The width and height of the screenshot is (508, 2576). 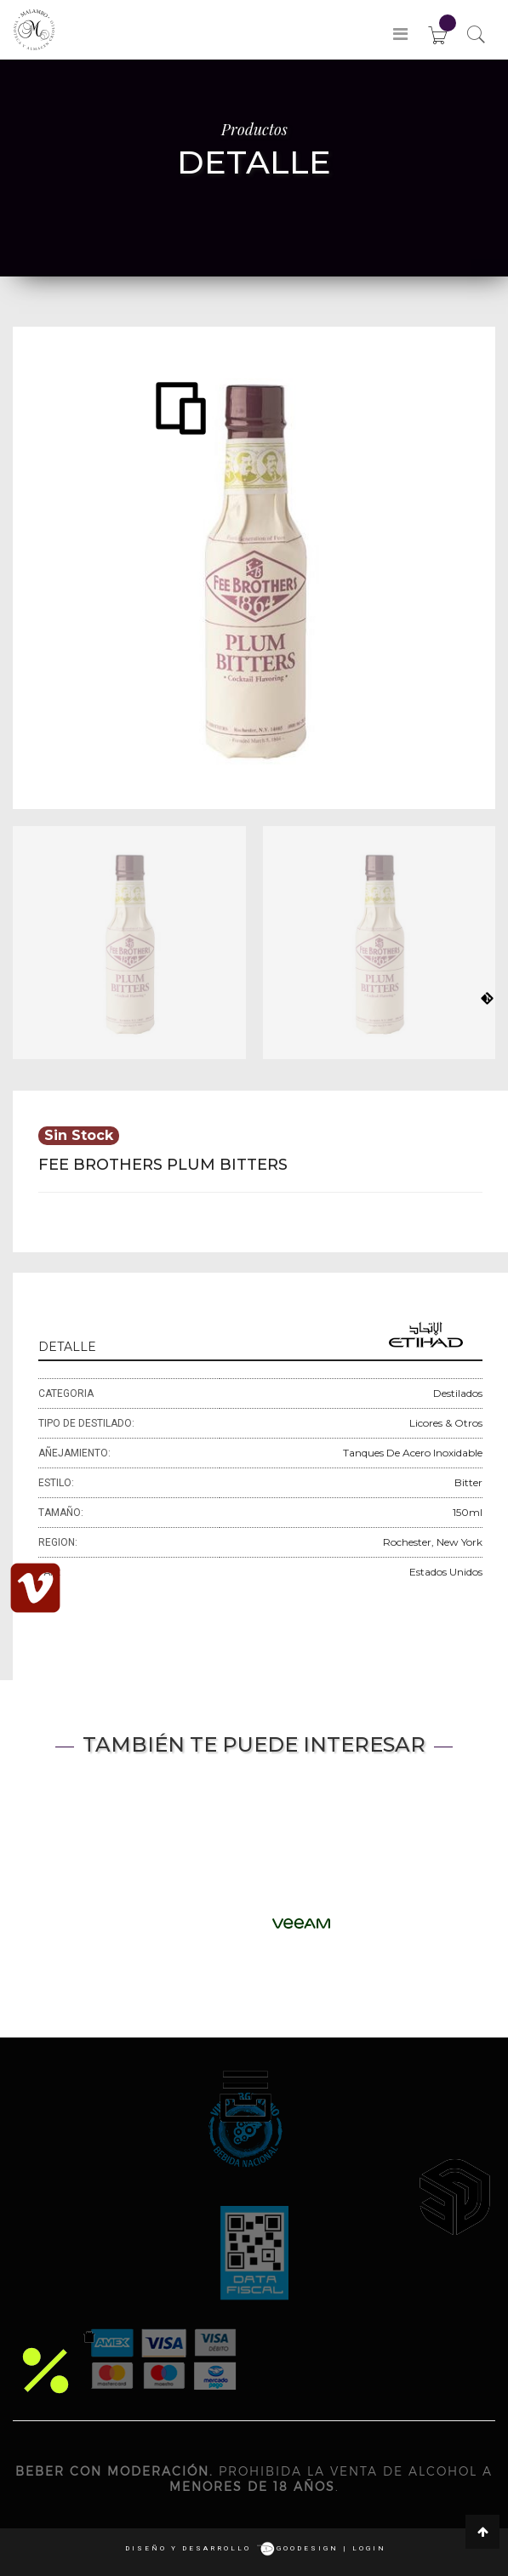 I want to click on view discount or promotional offer, so click(x=45, y=2370).